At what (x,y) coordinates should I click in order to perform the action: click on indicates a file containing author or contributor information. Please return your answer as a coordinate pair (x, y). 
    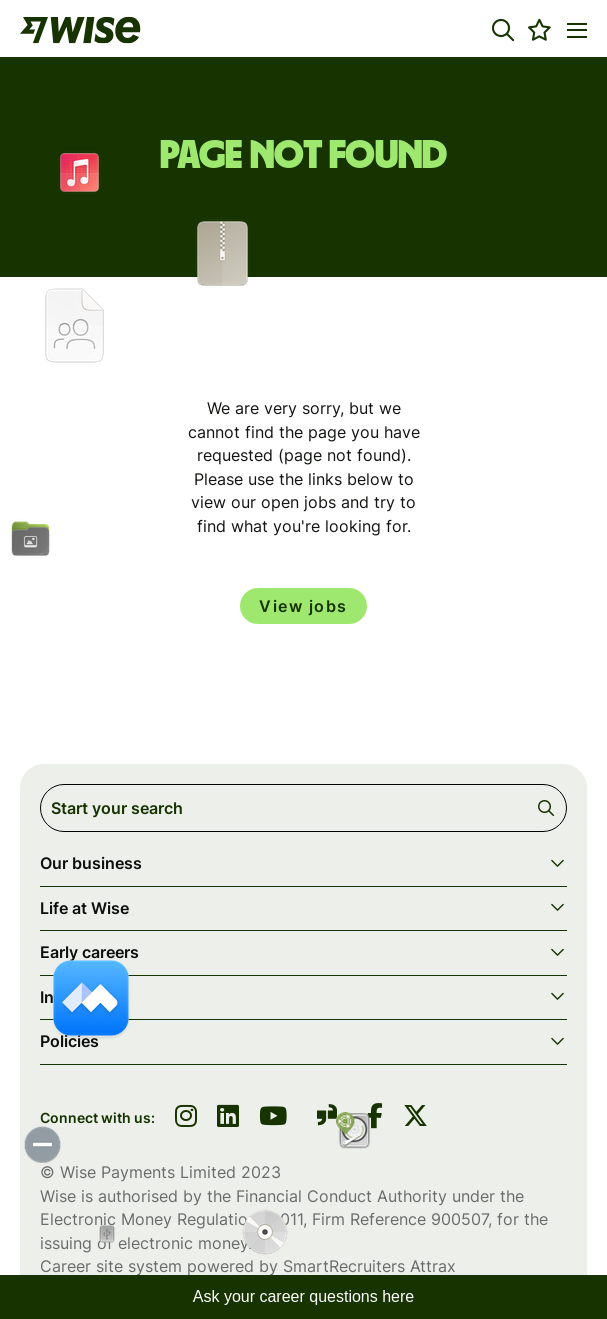
    Looking at the image, I should click on (74, 325).